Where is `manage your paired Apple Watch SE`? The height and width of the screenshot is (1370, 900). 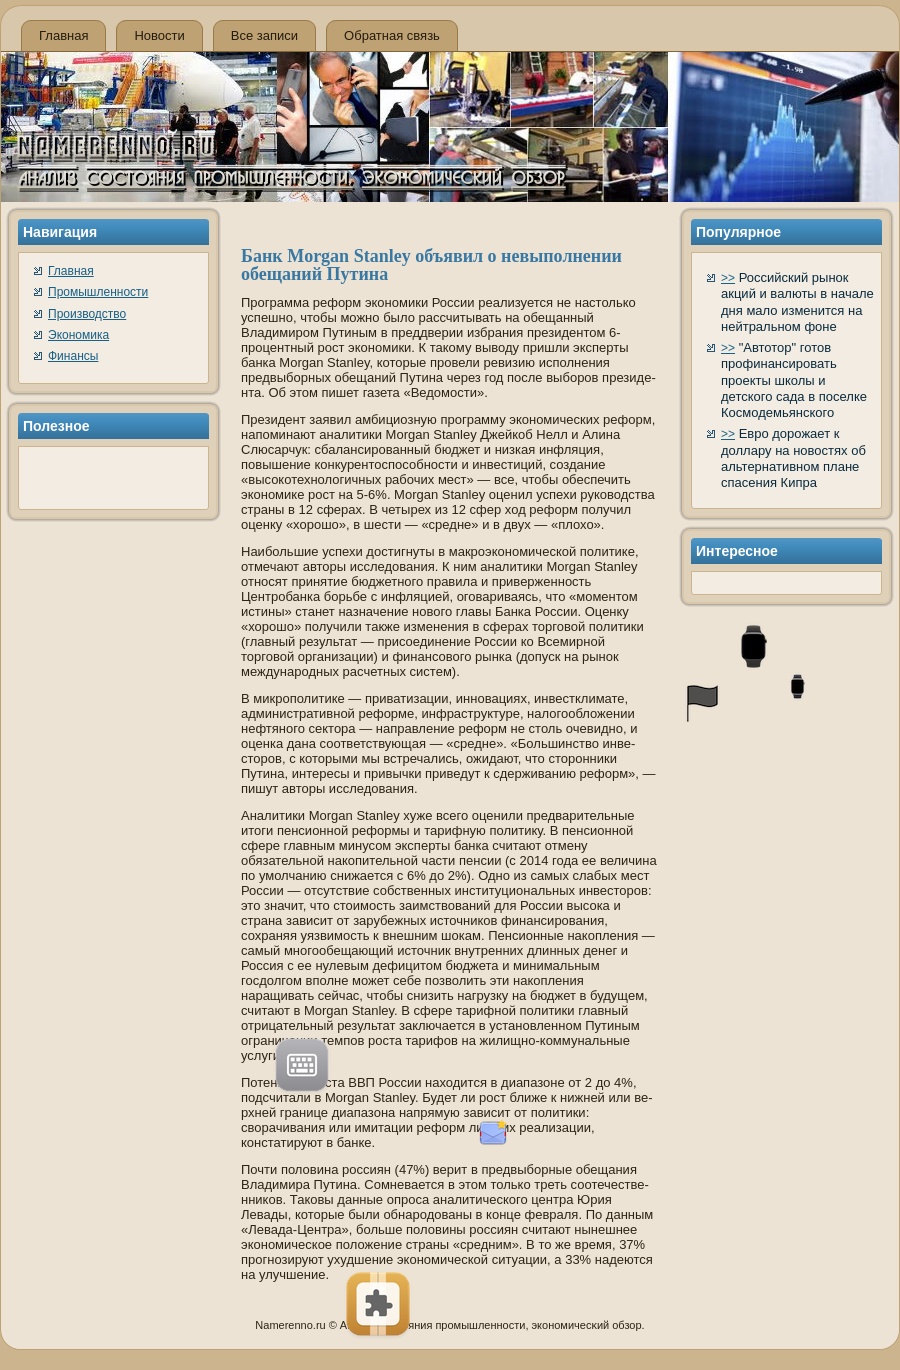 manage your paired Apple Watch SE is located at coordinates (797, 686).